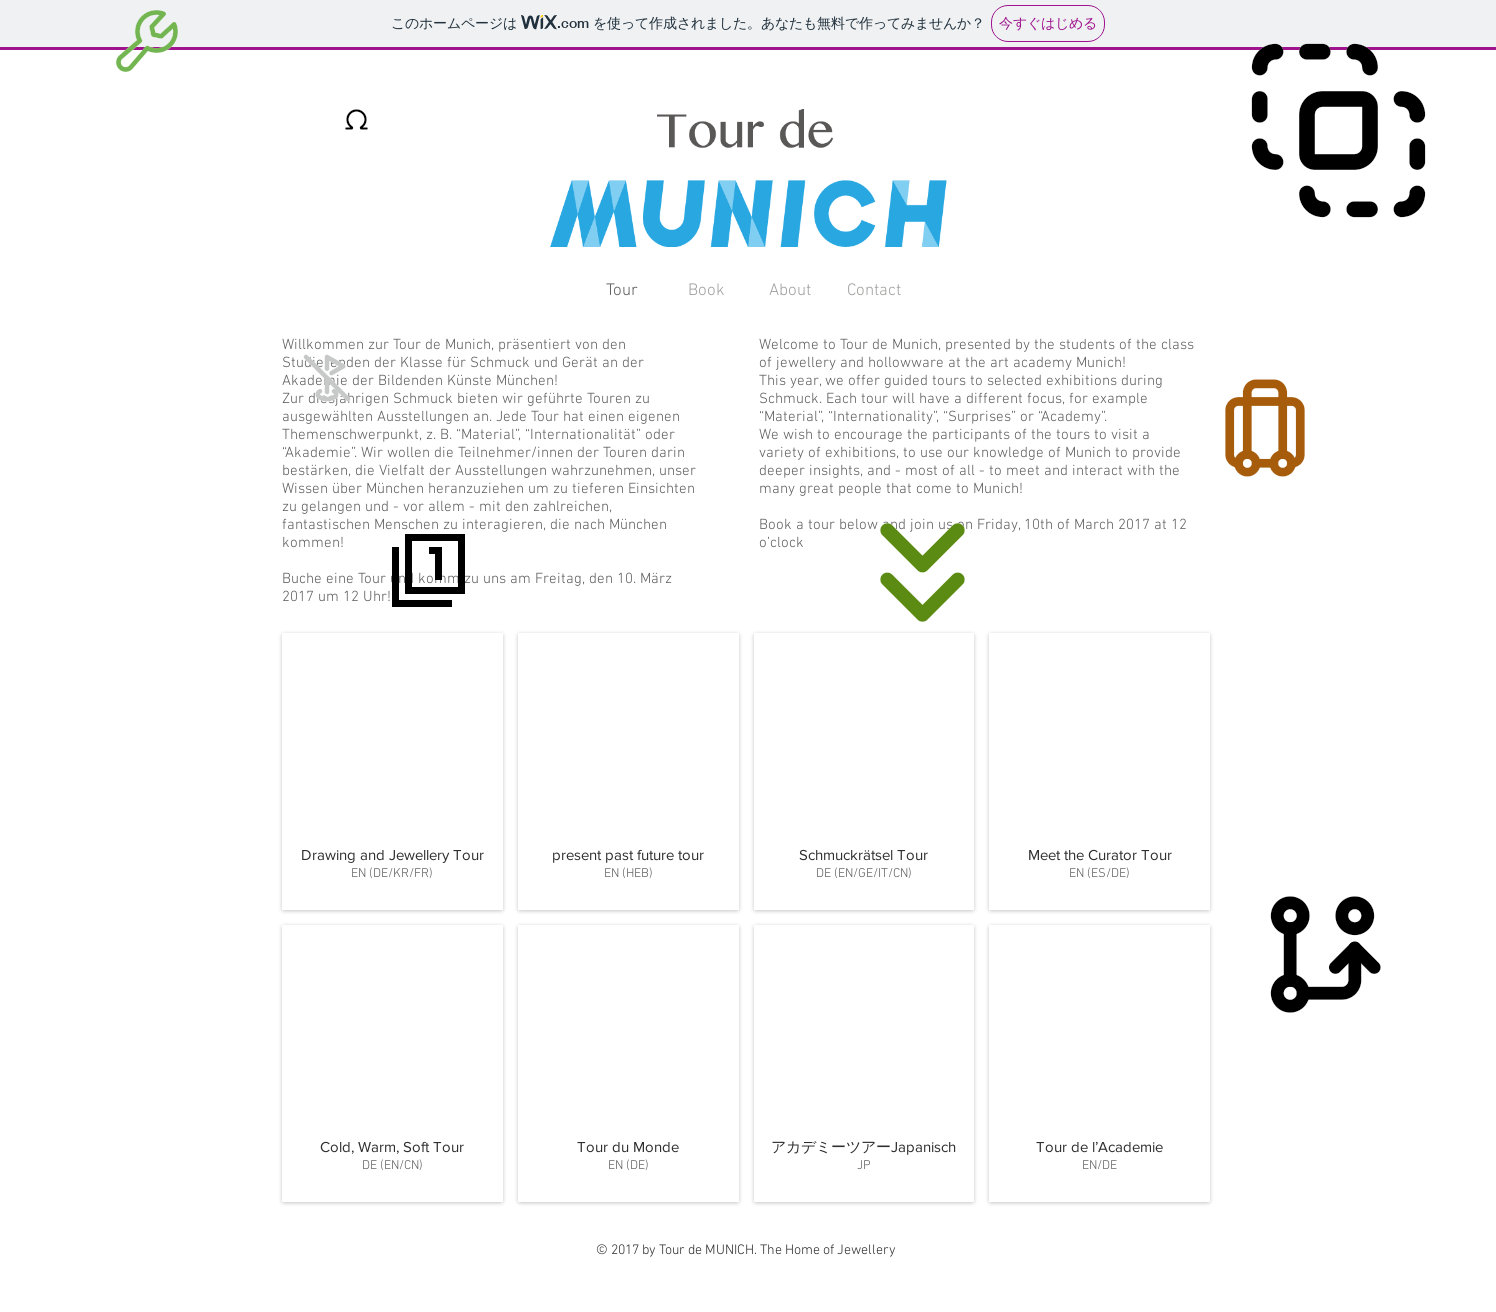 This screenshot has width=1496, height=1312. Describe the element at coordinates (147, 41) in the screenshot. I see `access settings or configuration options` at that location.